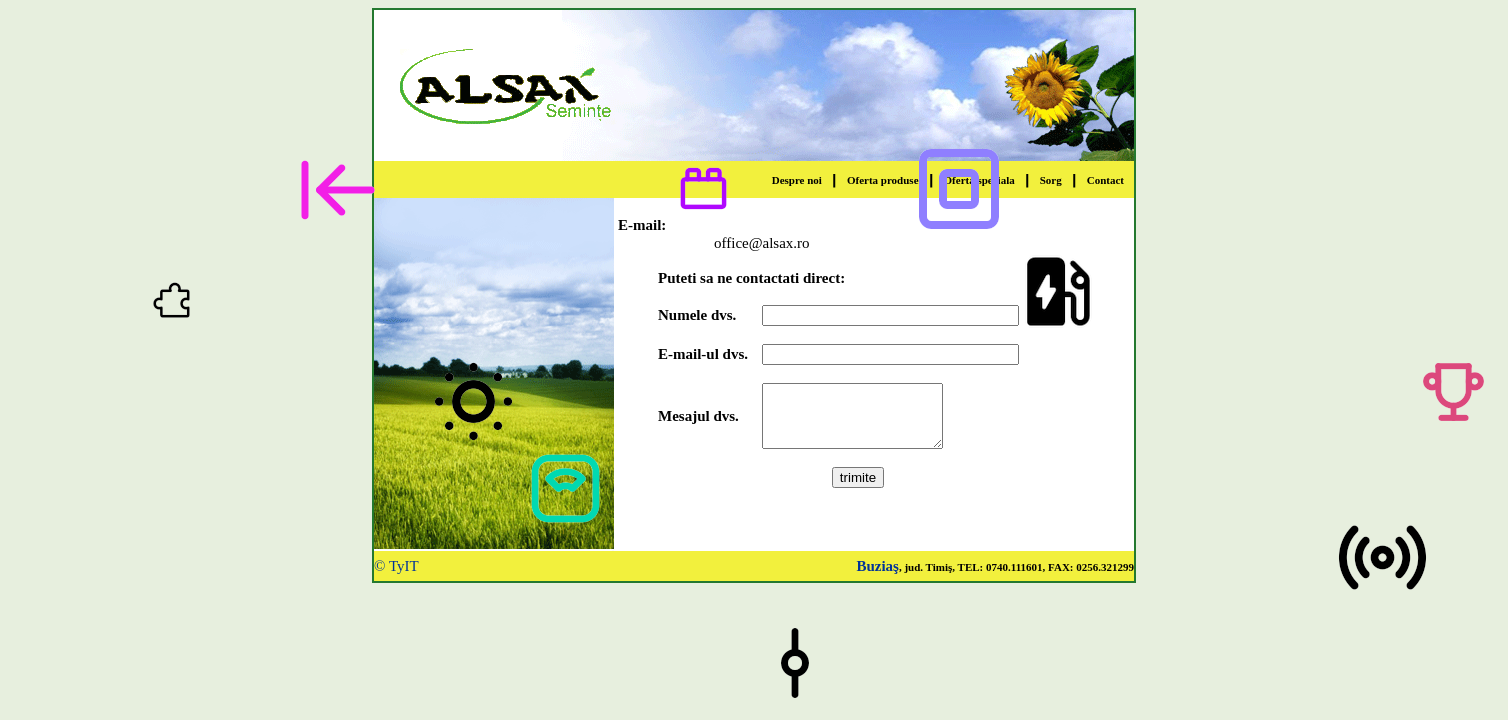  Describe the element at coordinates (473, 401) in the screenshot. I see `reduce screen brightness` at that location.